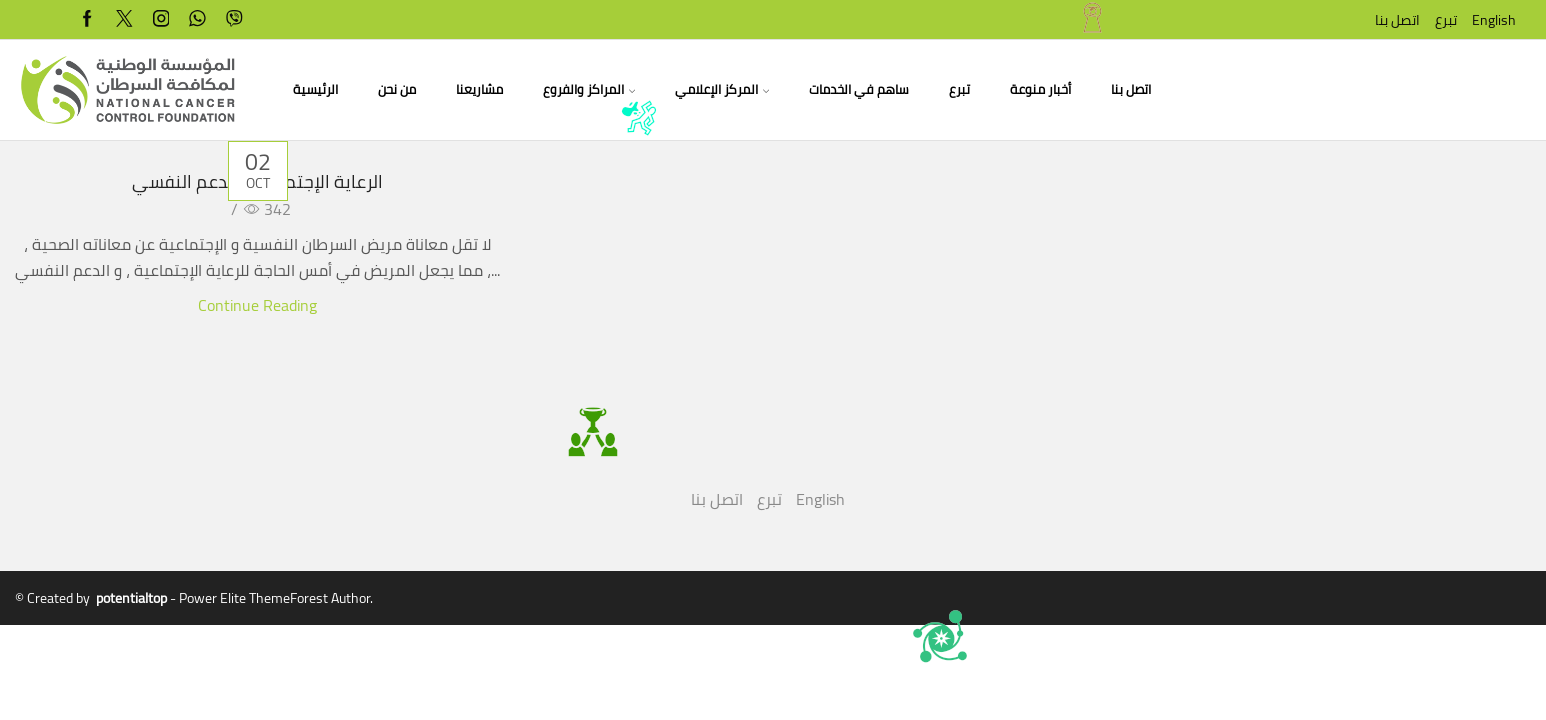 The height and width of the screenshot is (720, 1546). What do you see at coordinates (940, 637) in the screenshot?
I see `activate black hole or gravity-based ability` at bounding box center [940, 637].